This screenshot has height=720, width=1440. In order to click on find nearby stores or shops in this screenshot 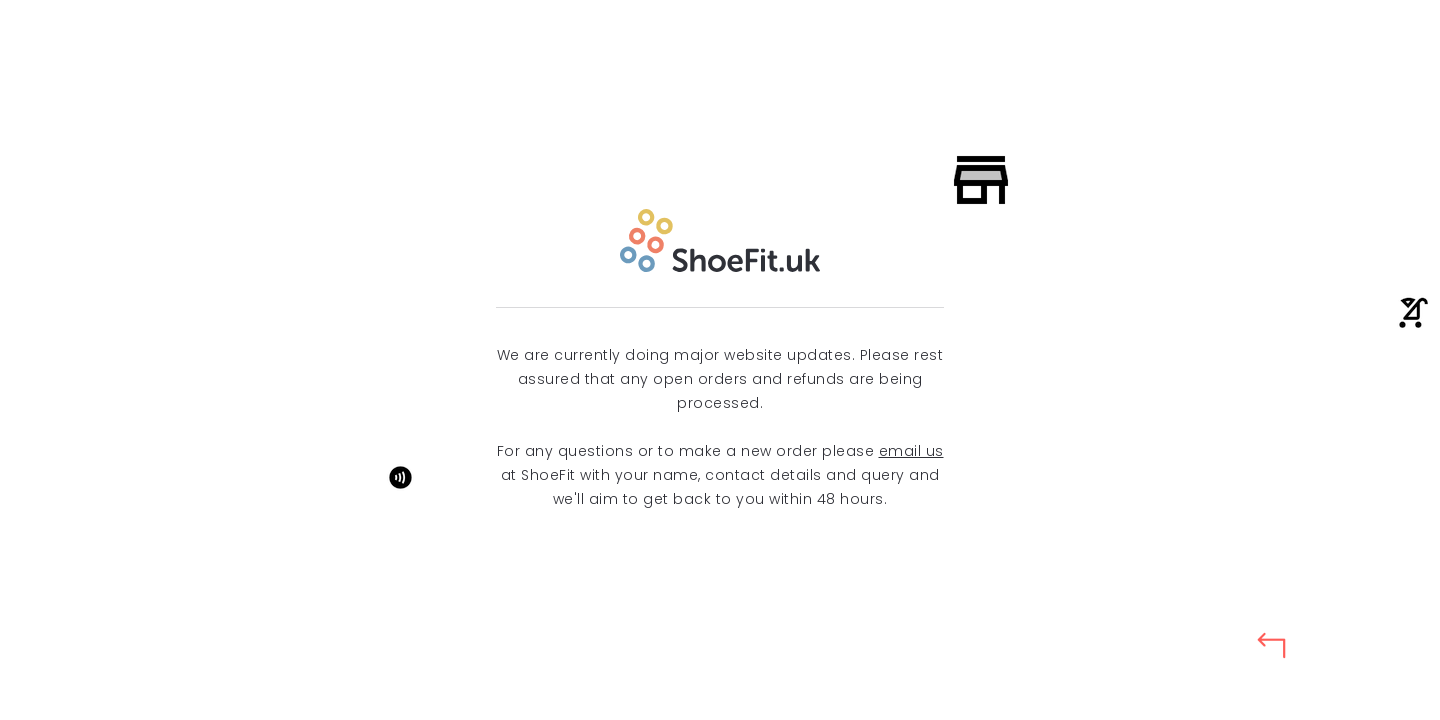, I will do `click(981, 180)`.